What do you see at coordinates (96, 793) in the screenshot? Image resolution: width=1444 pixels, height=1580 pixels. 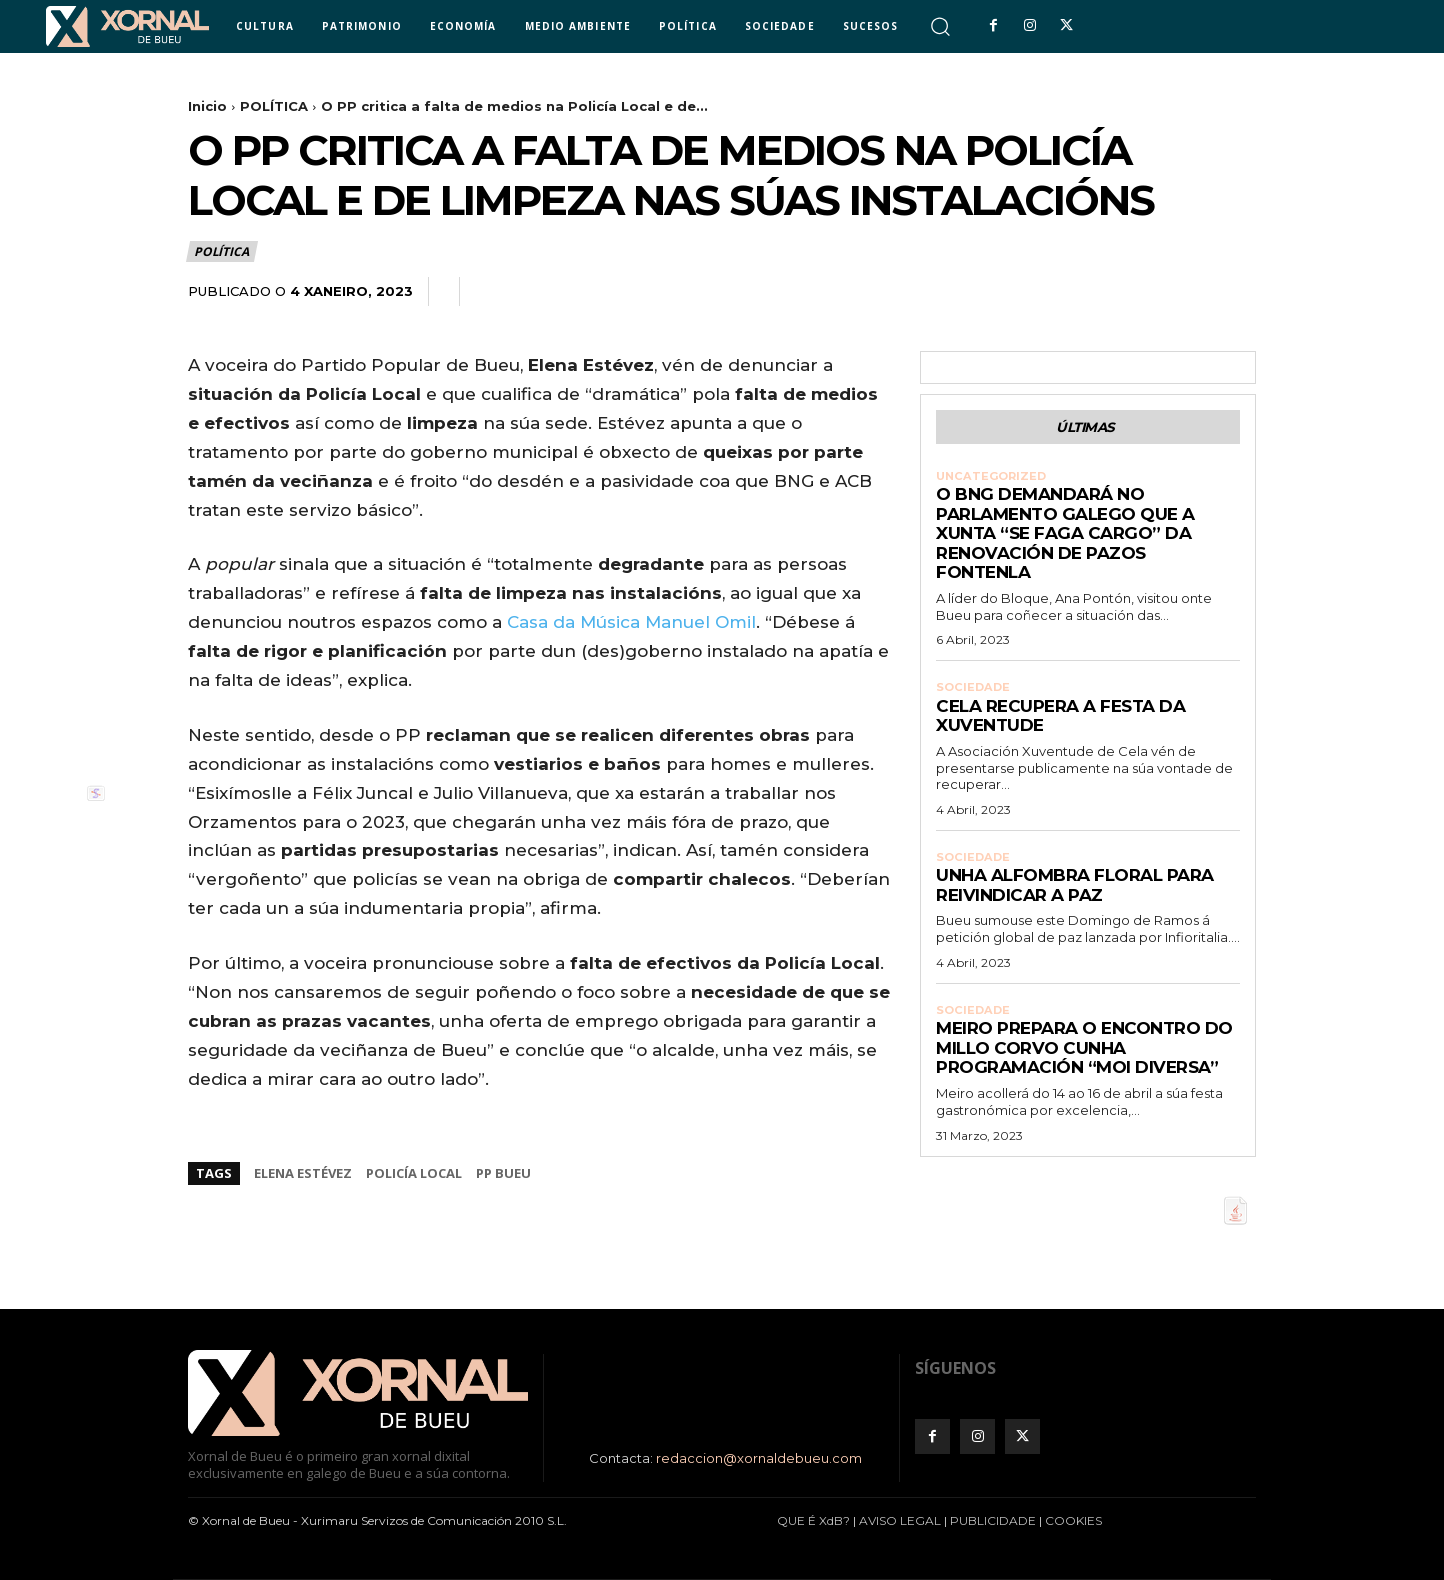 I see `an SVG vector image file` at bounding box center [96, 793].